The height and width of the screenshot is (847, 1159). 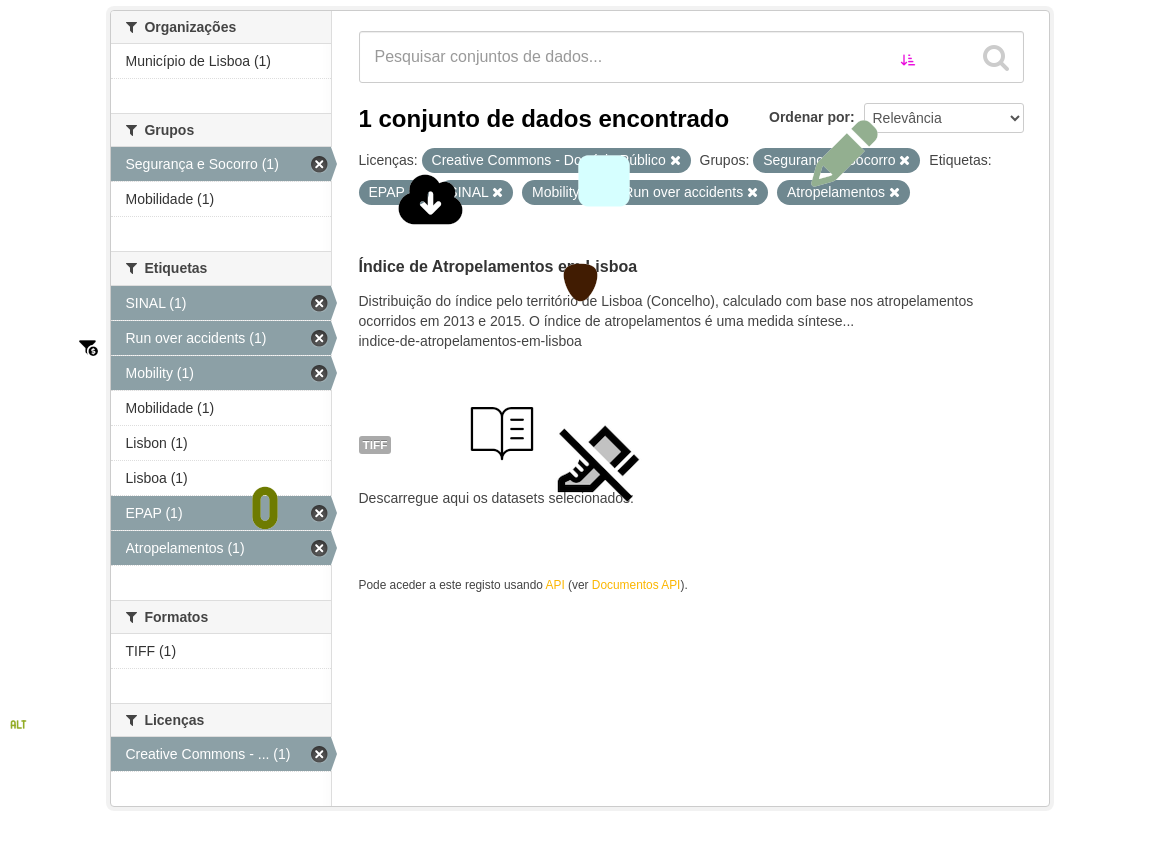 I want to click on indicates zero items or empty count, so click(x=265, y=508).